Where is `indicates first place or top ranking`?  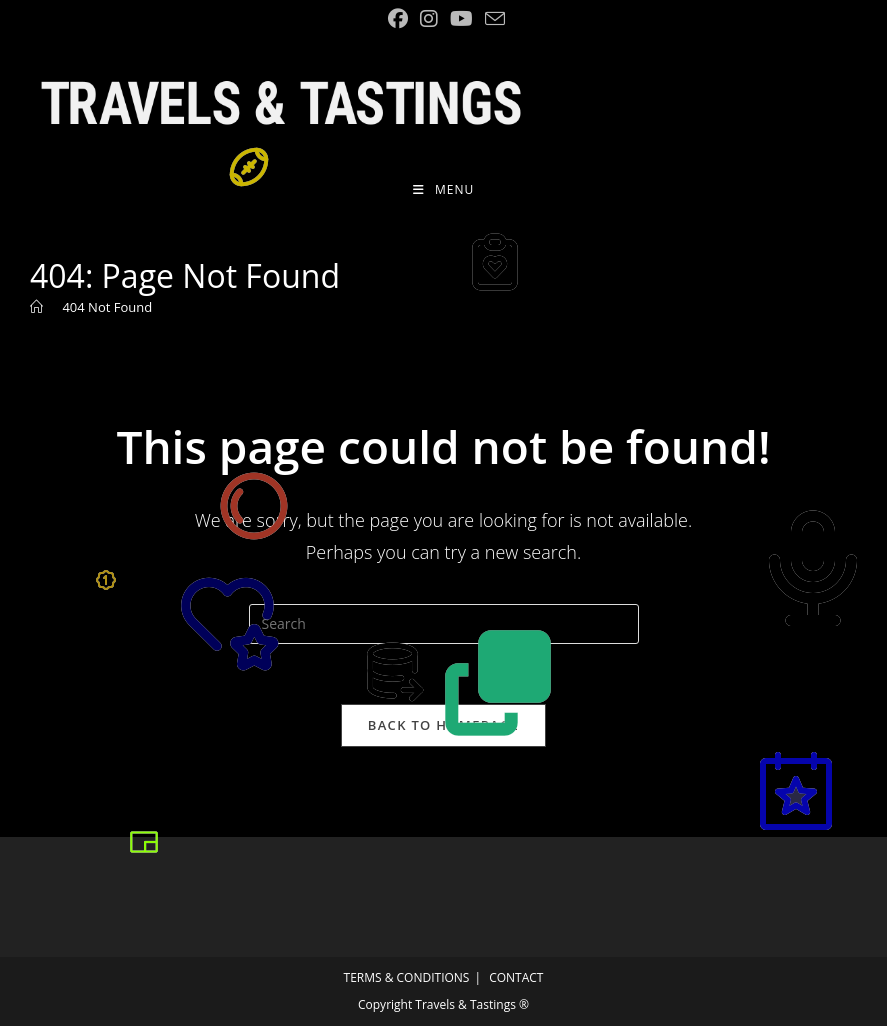
indicates first place or top ranking is located at coordinates (106, 580).